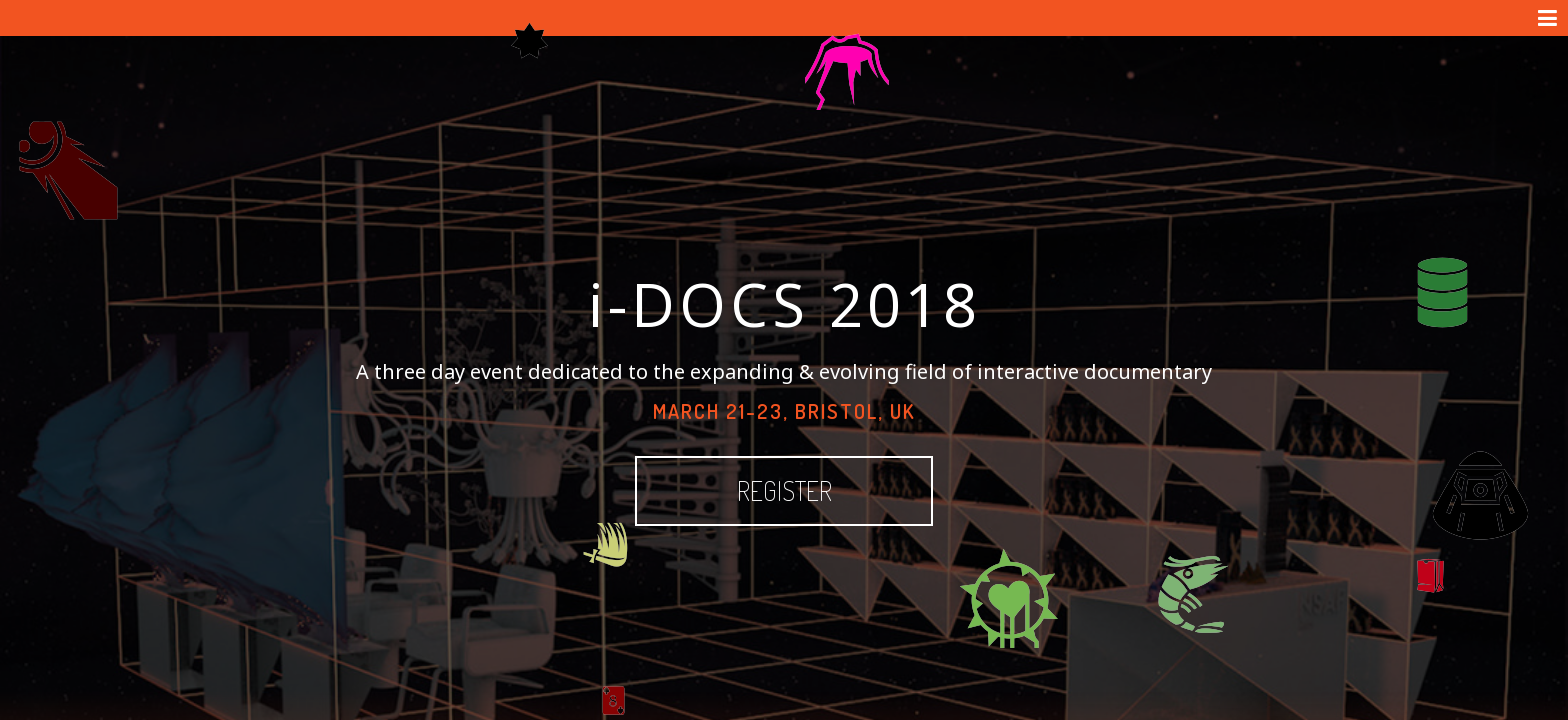 Image resolution: width=1568 pixels, height=720 pixels. Describe the element at coordinates (1431, 575) in the screenshot. I see `view your shopping bag contents` at that location.